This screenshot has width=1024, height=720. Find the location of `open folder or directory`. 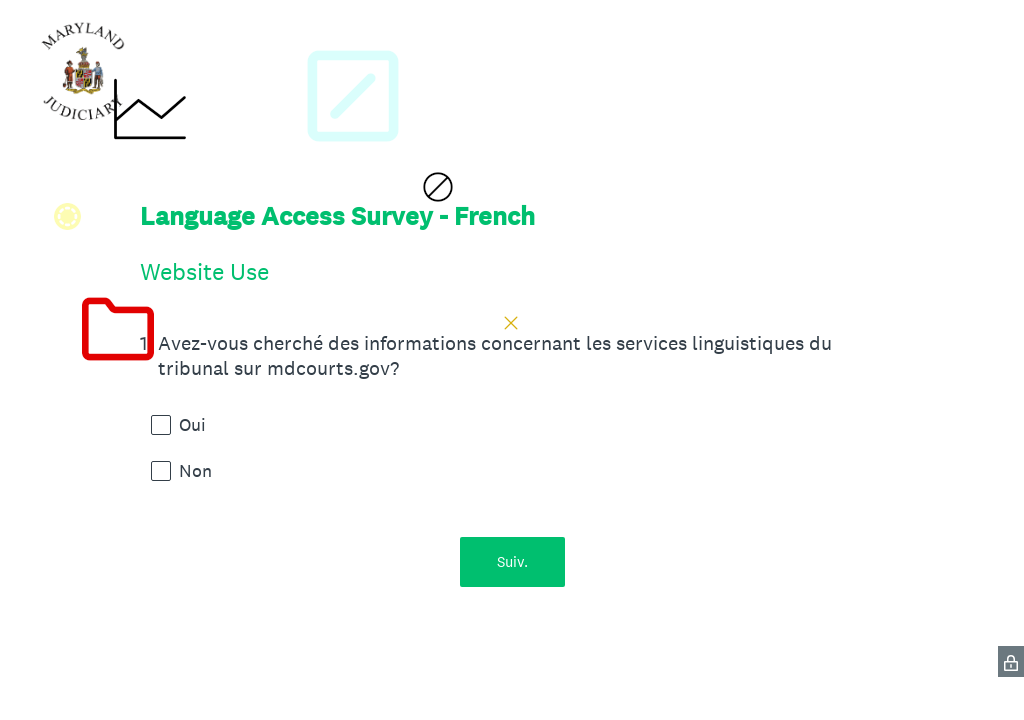

open folder or directory is located at coordinates (118, 329).